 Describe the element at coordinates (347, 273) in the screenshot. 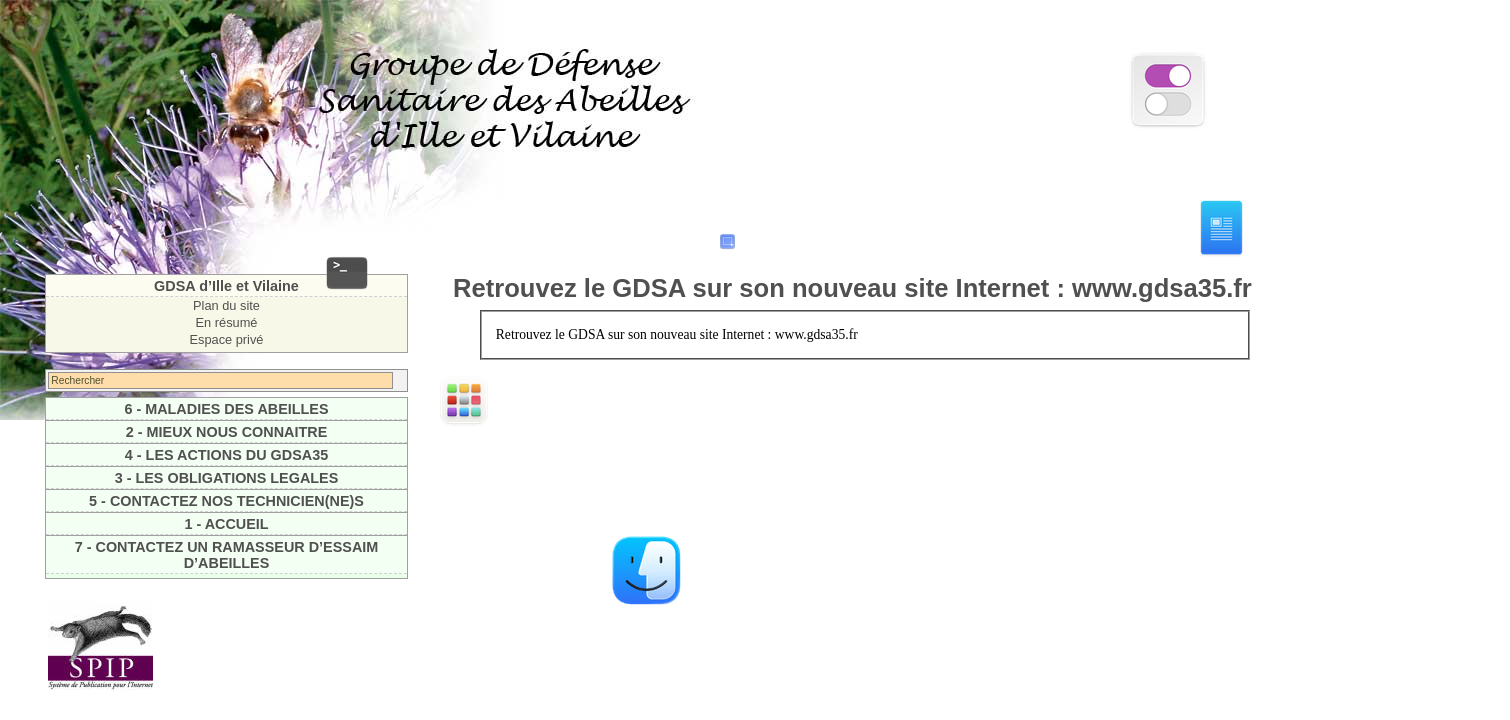

I see `open the terminal application` at that location.